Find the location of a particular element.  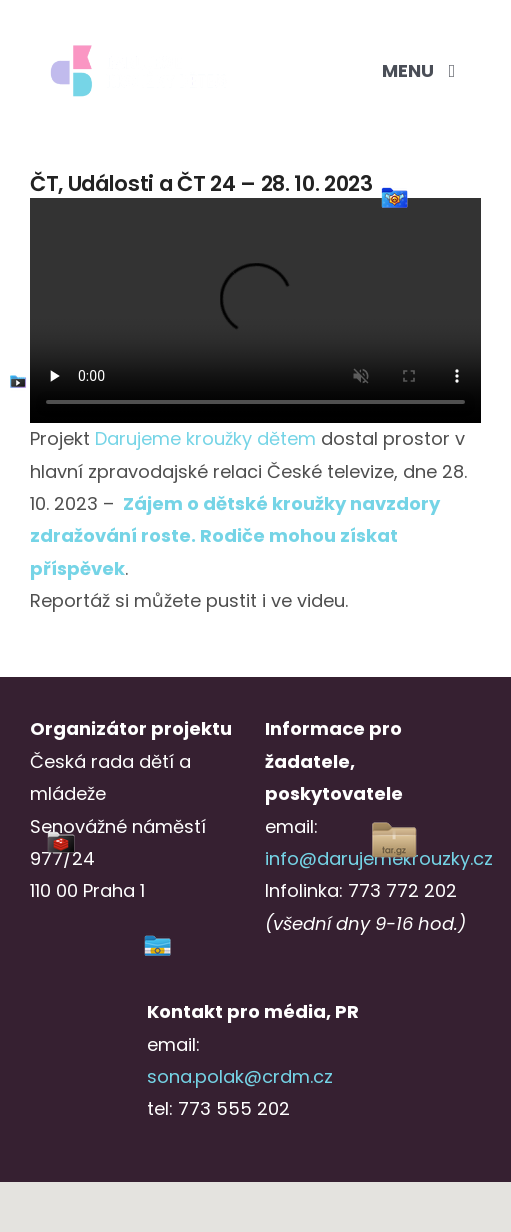

open brawl stars game files folder is located at coordinates (394, 198).